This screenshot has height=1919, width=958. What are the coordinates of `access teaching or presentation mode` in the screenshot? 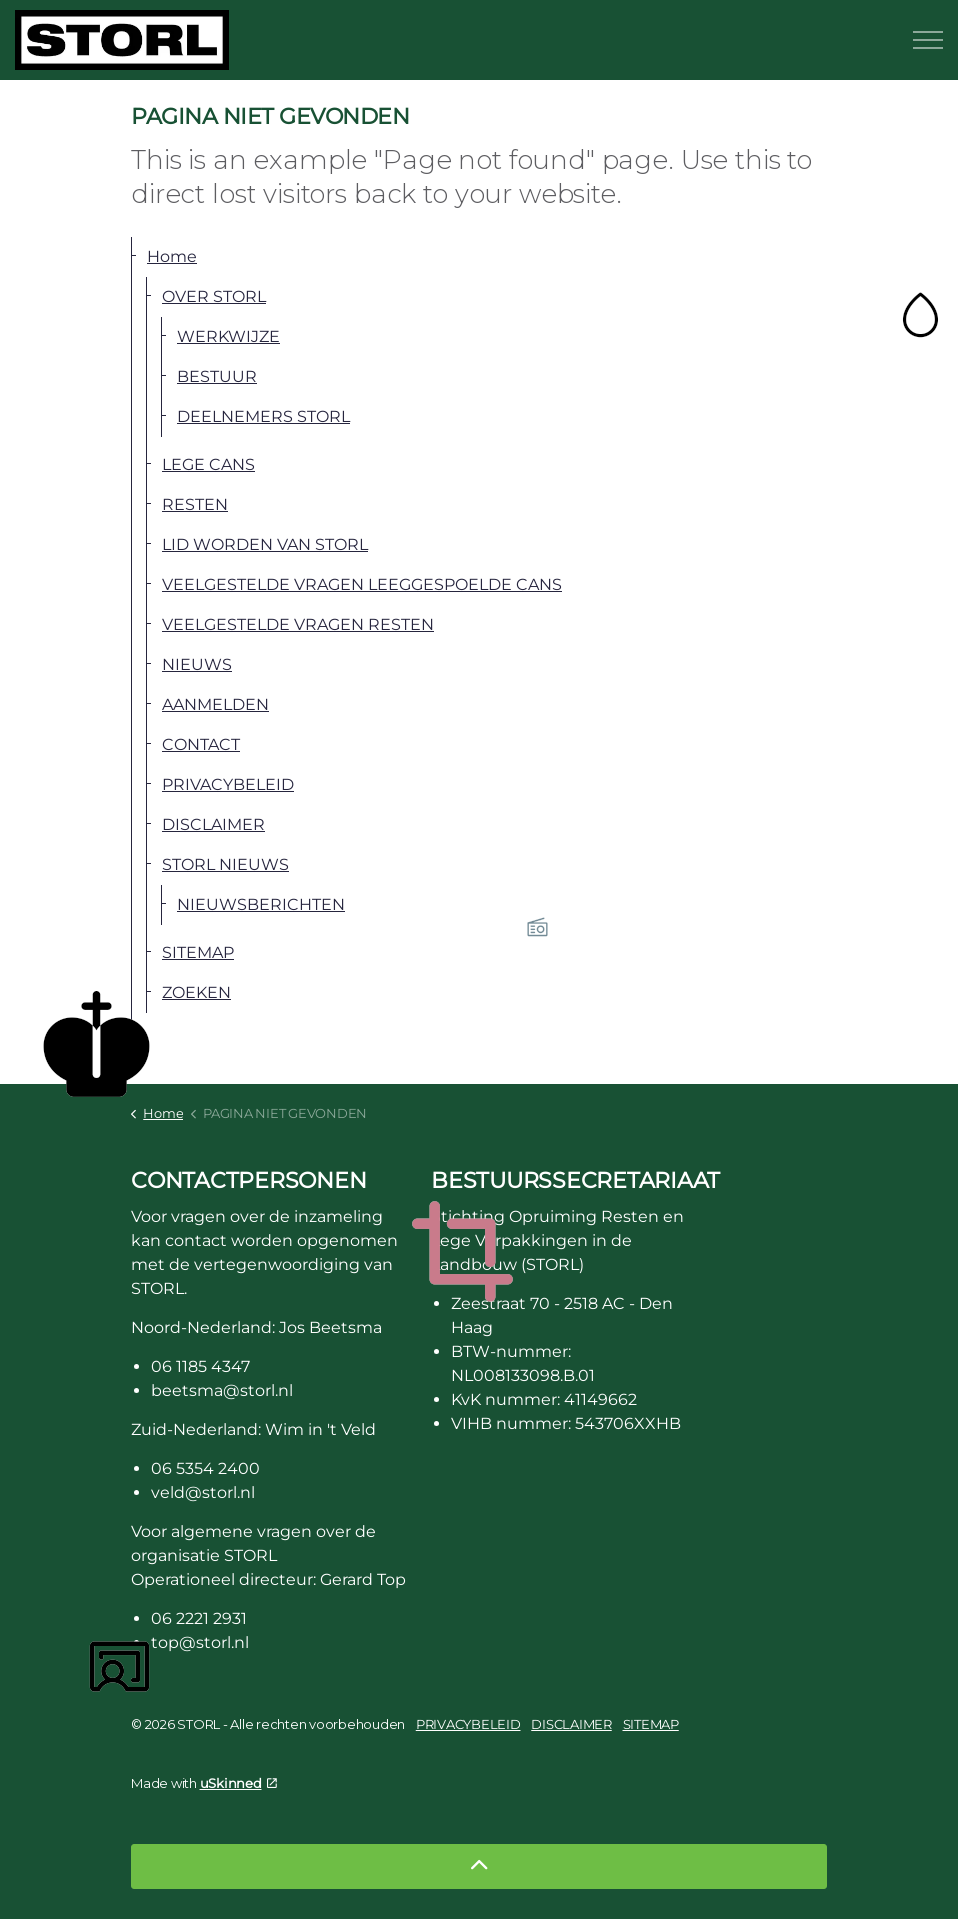 It's located at (119, 1666).